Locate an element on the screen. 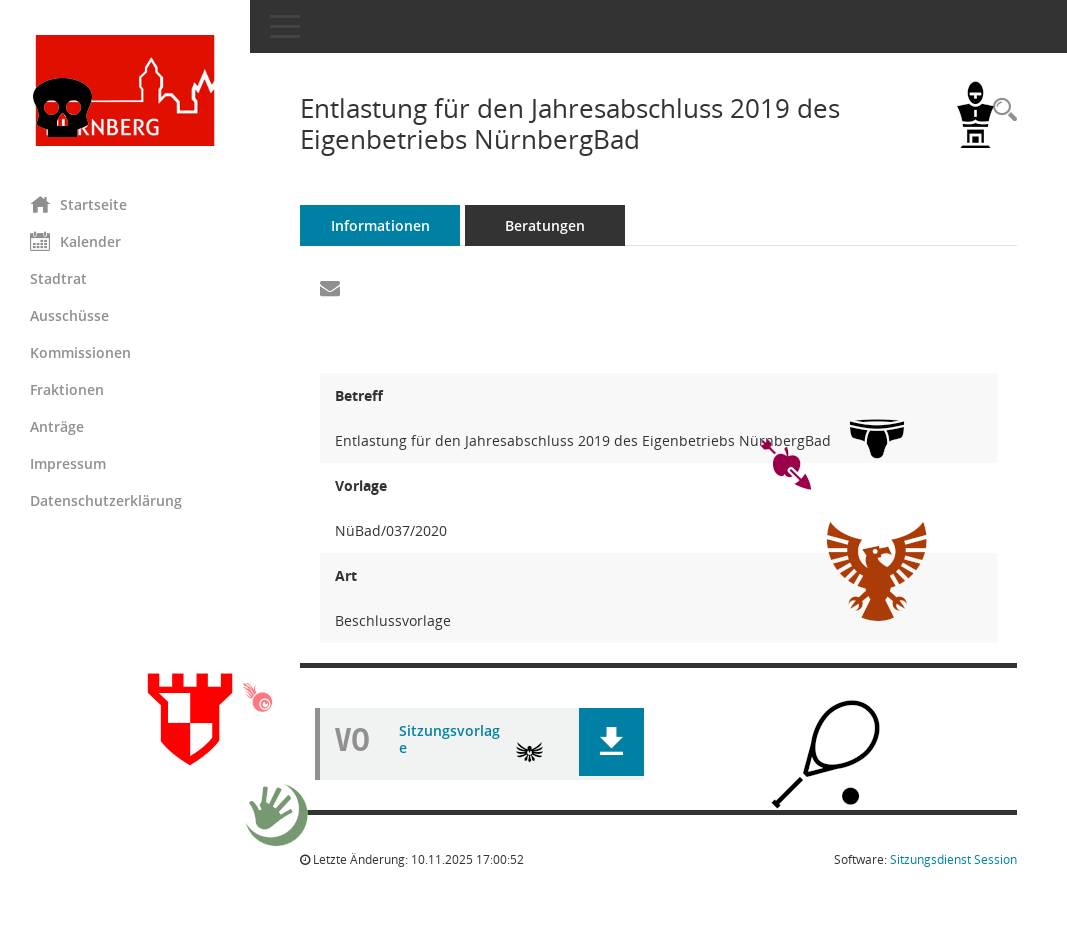 The width and height of the screenshot is (1067, 930). symbol representing freedom or liberation theme is located at coordinates (529, 752).